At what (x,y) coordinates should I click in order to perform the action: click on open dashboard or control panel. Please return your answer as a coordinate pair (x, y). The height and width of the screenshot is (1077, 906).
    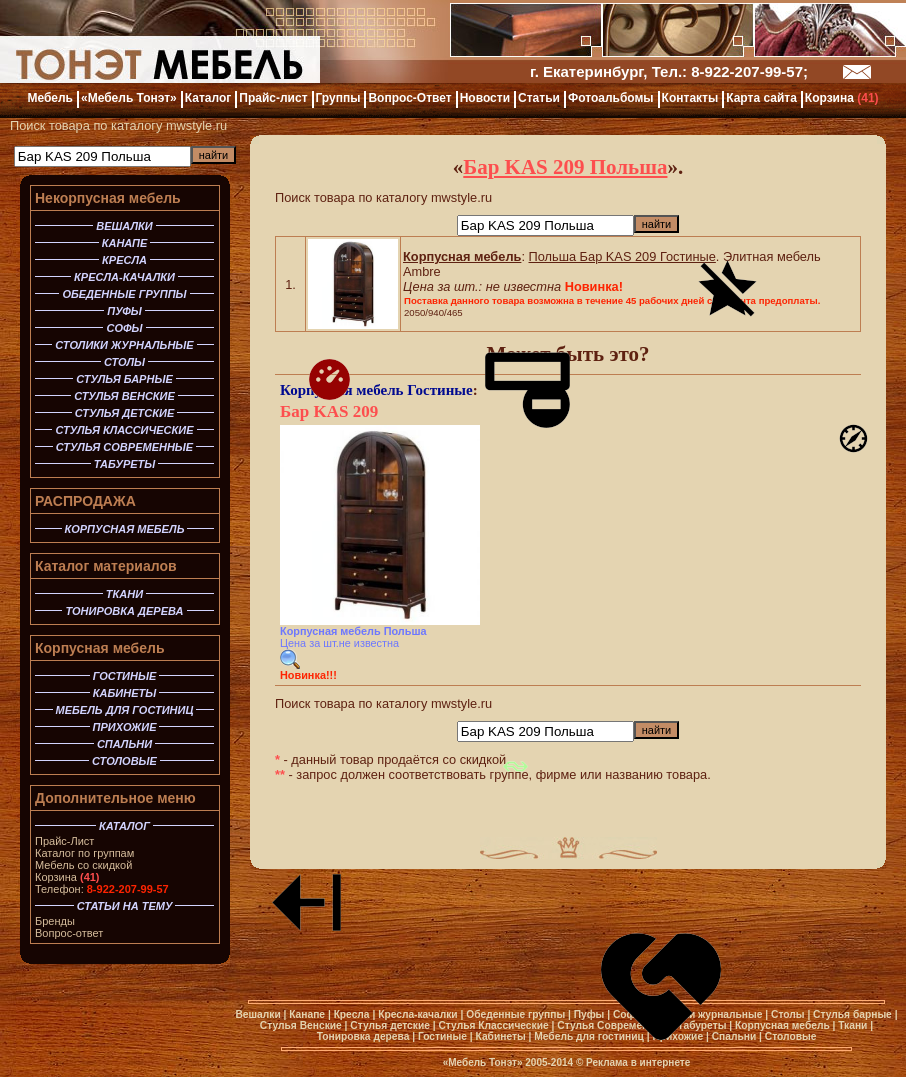
    Looking at the image, I should click on (329, 379).